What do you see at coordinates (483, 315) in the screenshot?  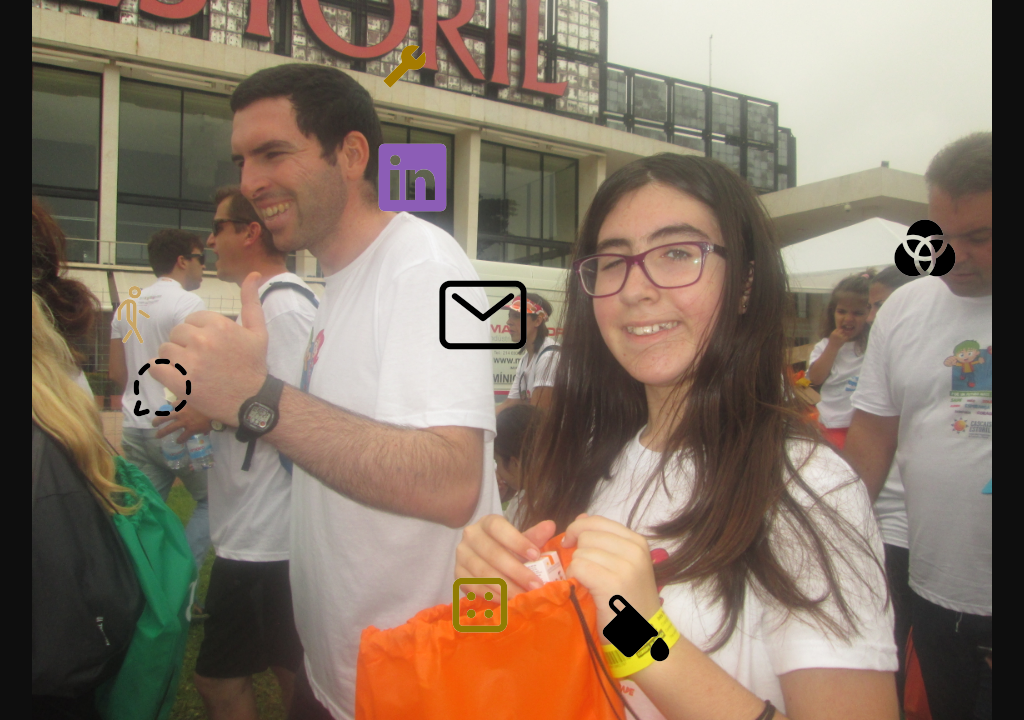 I see `open your email inbox` at bounding box center [483, 315].